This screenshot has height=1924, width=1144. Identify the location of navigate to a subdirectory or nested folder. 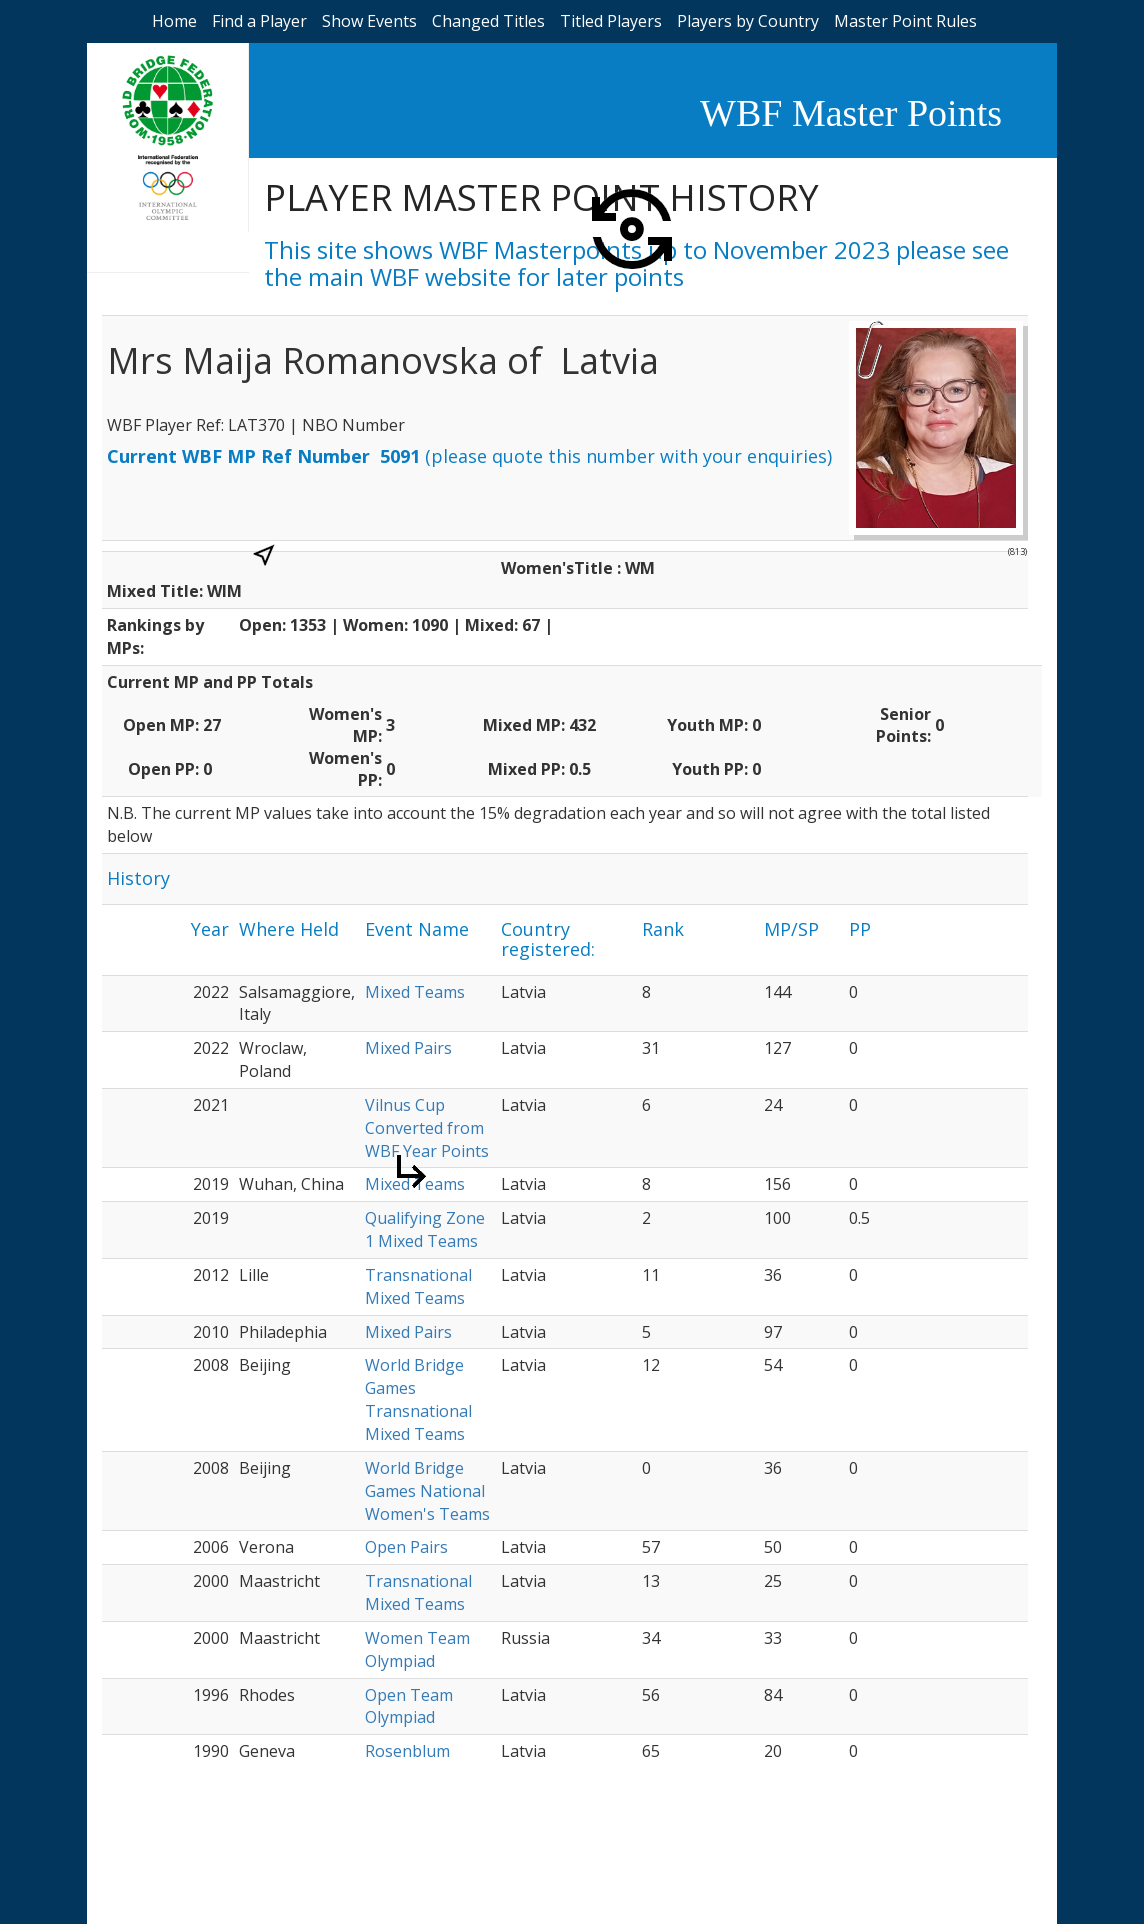
(412, 1170).